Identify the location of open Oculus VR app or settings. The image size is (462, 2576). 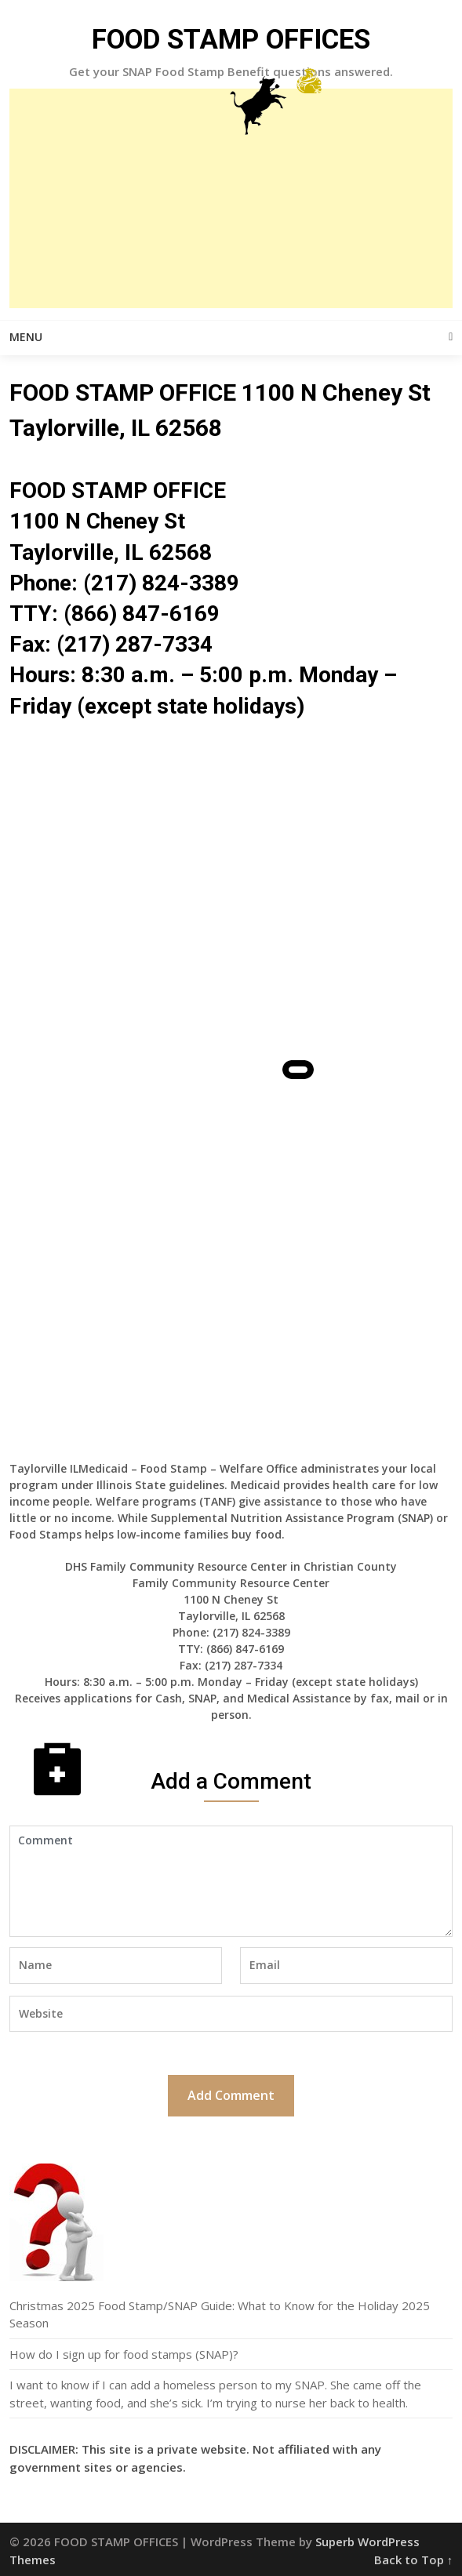
(298, 1070).